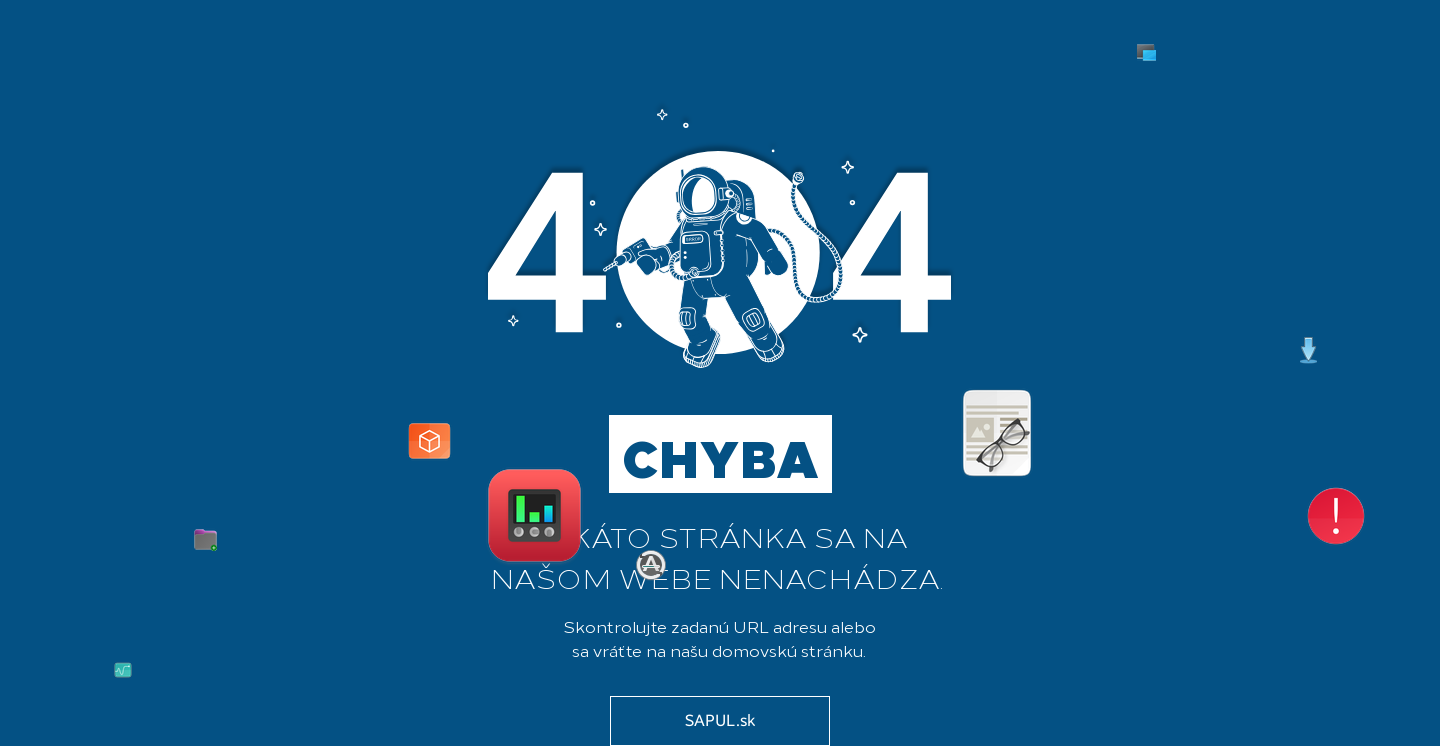 The height and width of the screenshot is (746, 1440). Describe the element at coordinates (1336, 516) in the screenshot. I see `indicates an important alert or warning` at that location.